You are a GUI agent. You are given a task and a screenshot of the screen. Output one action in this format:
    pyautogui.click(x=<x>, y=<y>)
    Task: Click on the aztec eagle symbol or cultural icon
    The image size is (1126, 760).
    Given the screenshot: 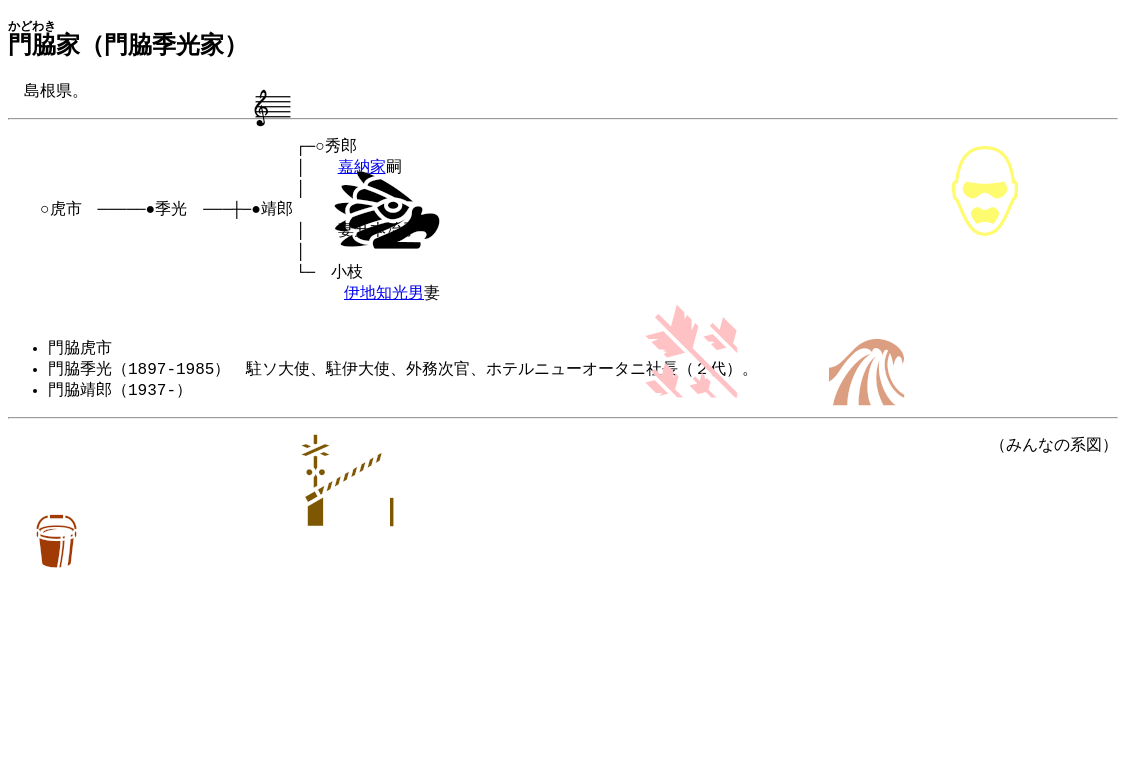 What is the action you would take?
    pyautogui.click(x=387, y=210)
    